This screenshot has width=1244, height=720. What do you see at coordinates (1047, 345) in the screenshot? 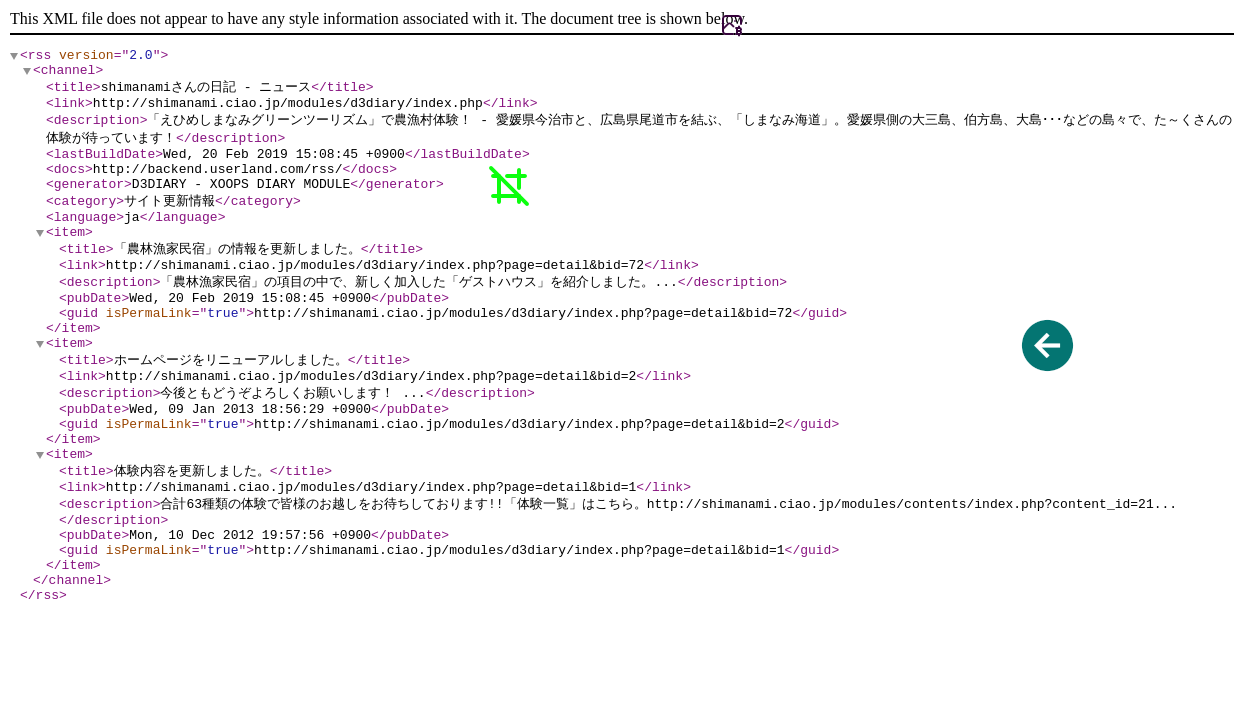
I see `go back to the previous screen` at bounding box center [1047, 345].